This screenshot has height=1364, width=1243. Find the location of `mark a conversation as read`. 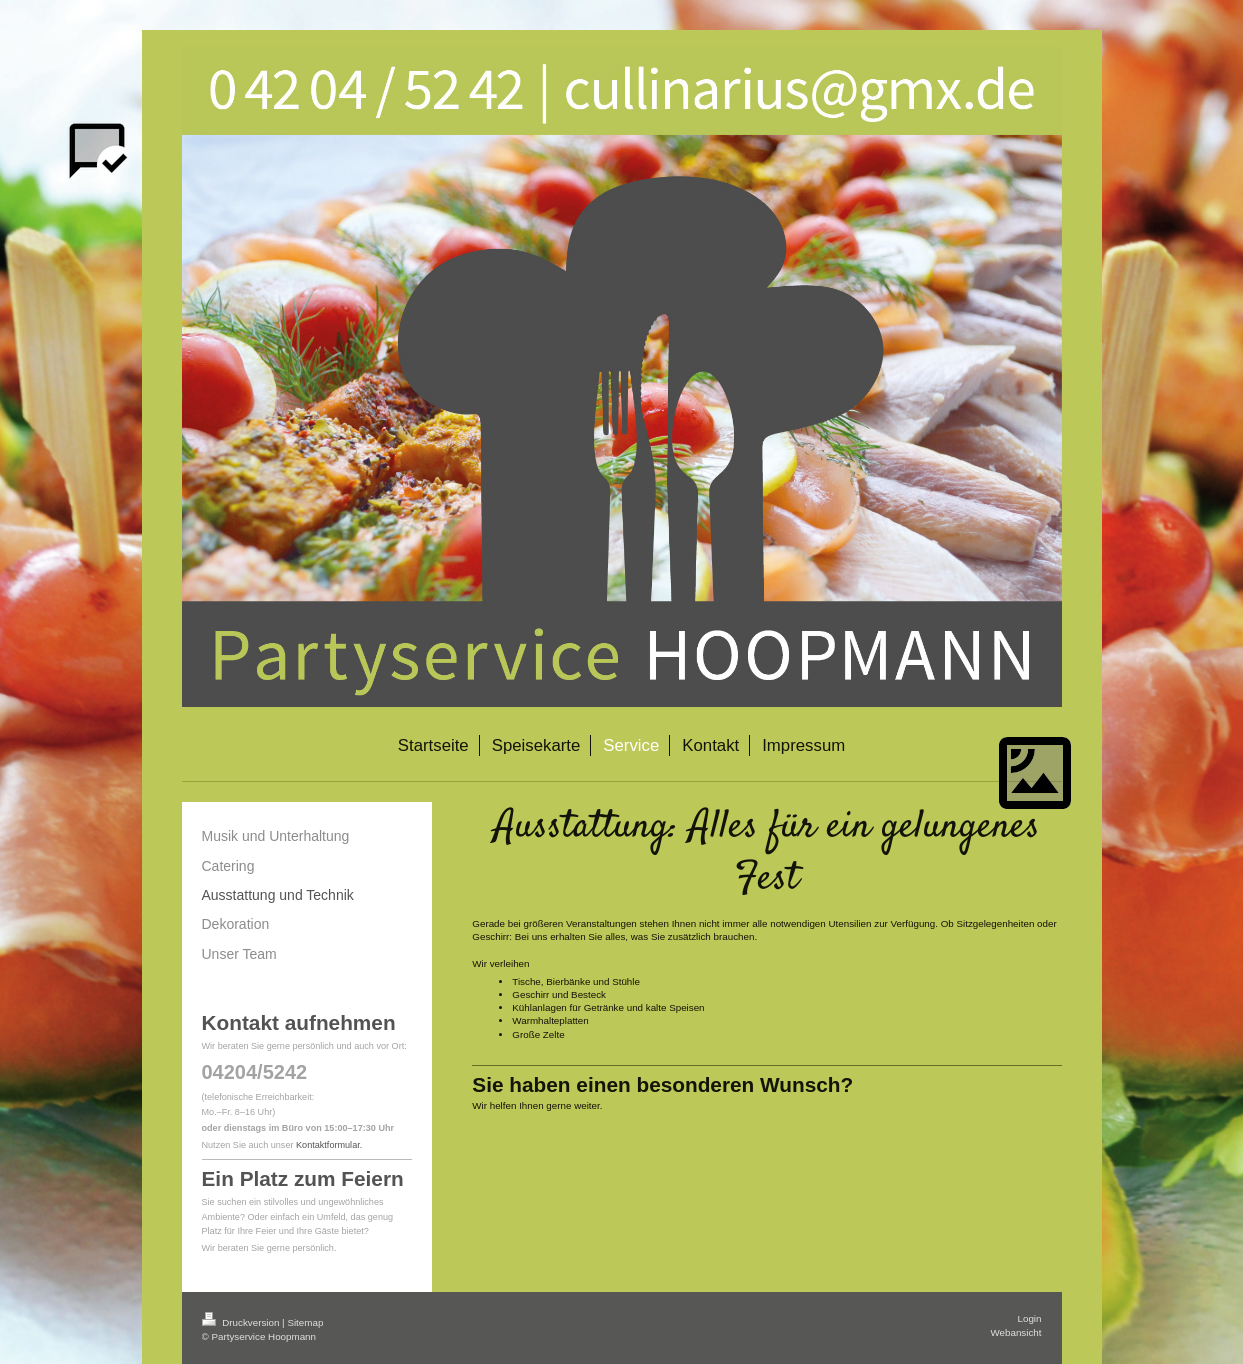

mark a conversation as read is located at coordinates (97, 151).